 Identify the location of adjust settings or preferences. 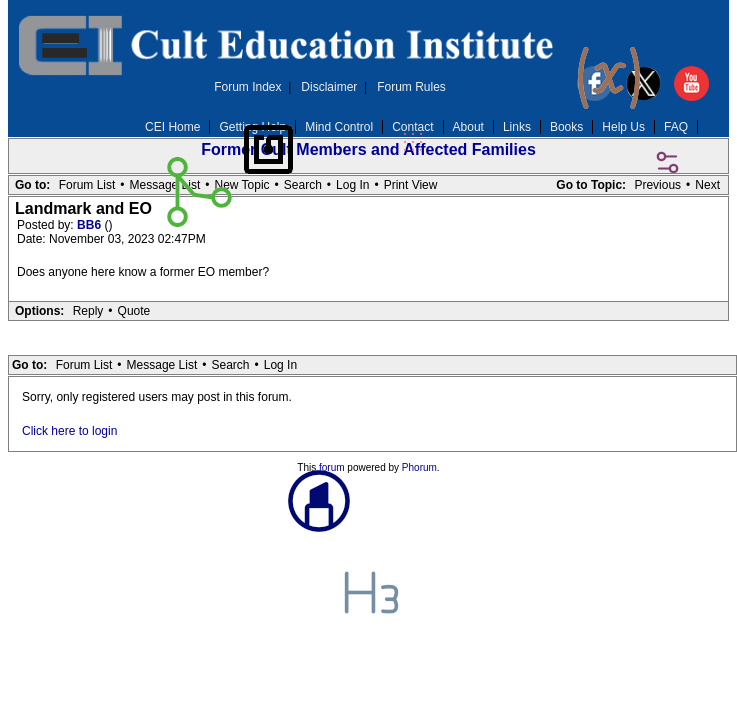
(667, 162).